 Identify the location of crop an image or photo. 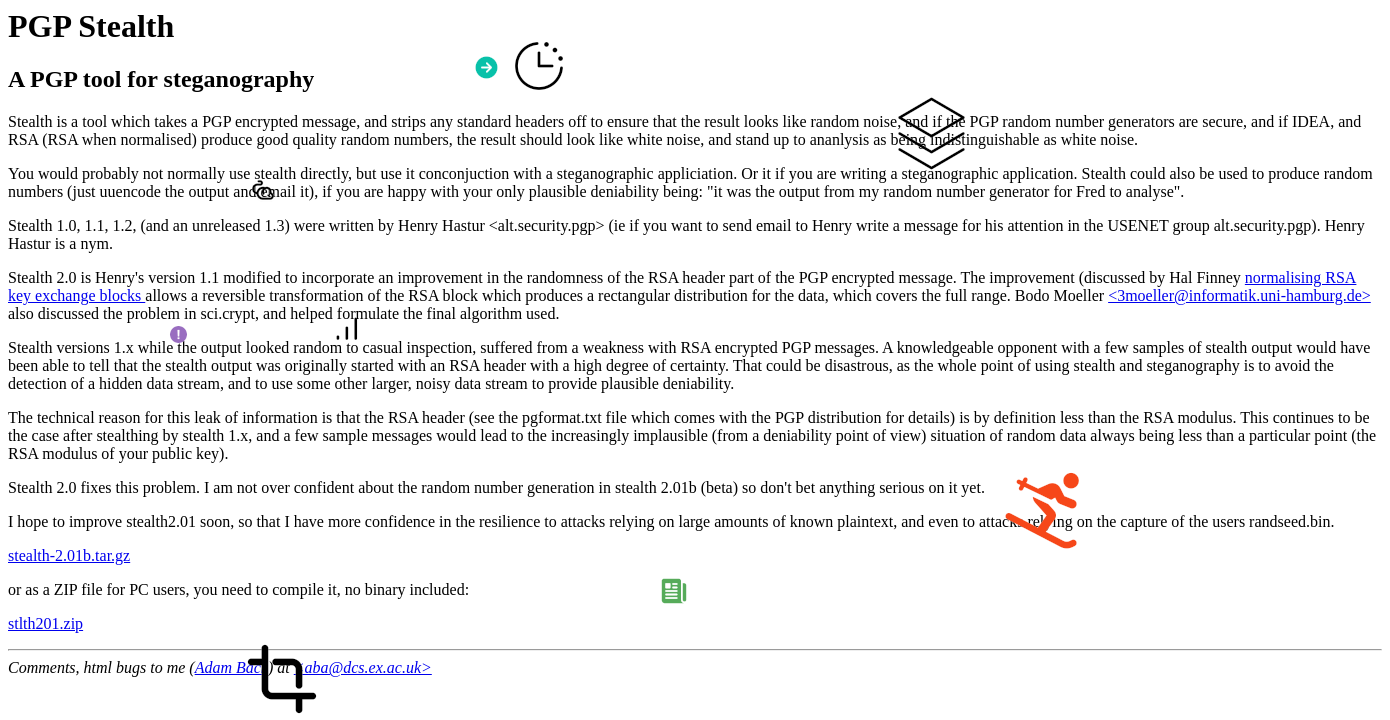
(282, 679).